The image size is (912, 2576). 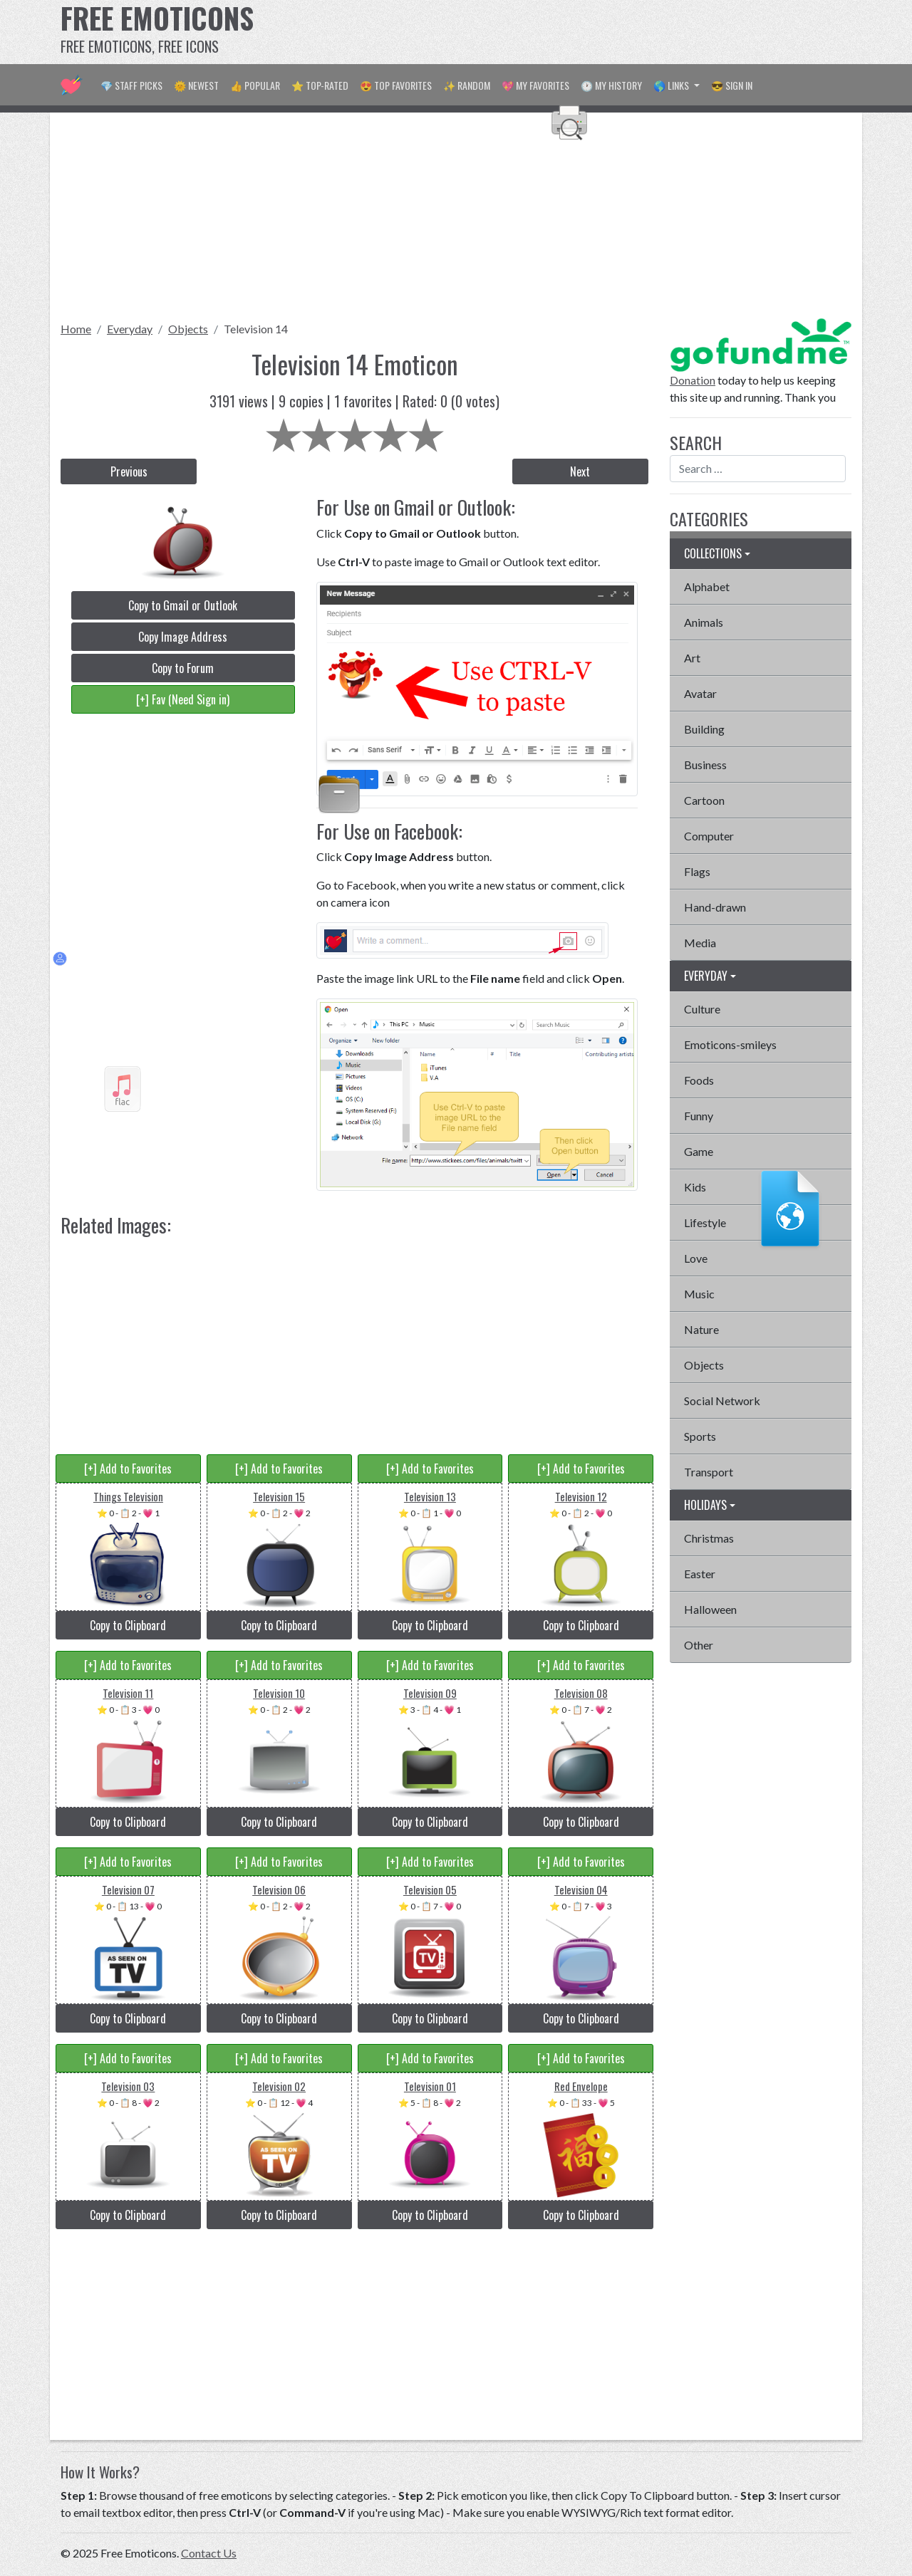 I want to click on preview document before printing, so click(x=569, y=122).